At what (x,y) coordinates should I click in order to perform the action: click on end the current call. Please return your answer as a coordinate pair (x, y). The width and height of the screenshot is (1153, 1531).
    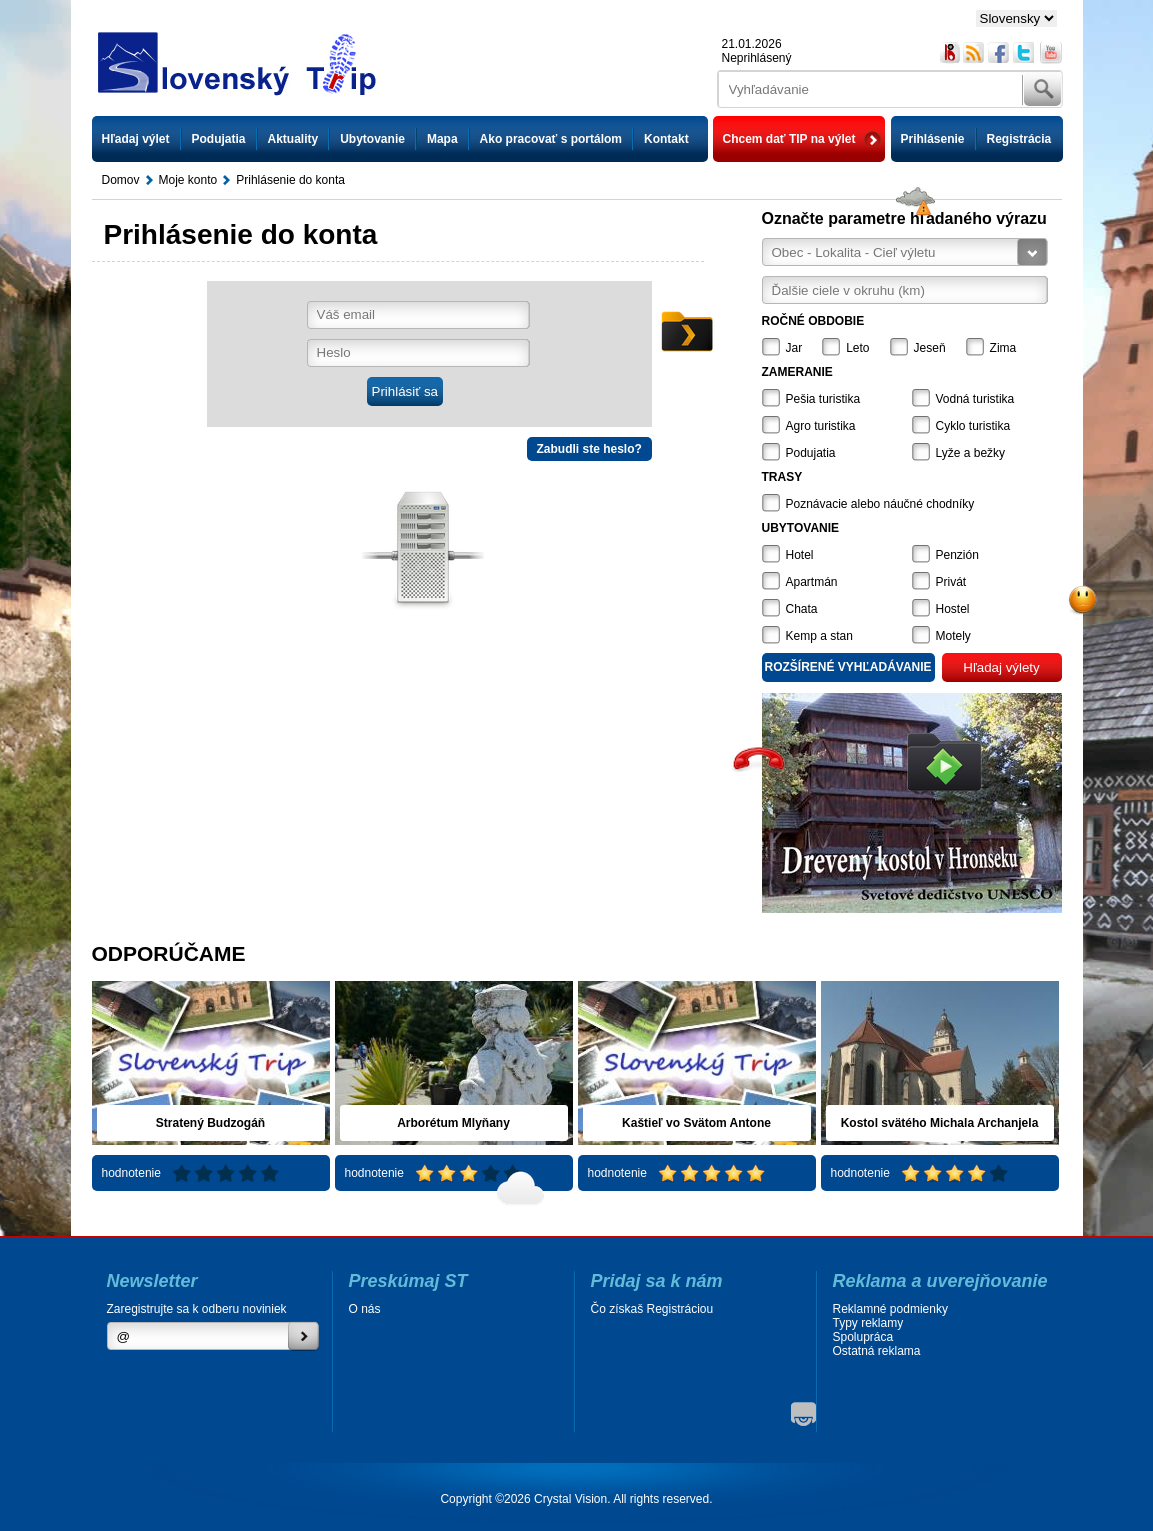
    Looking at the image, I should click on (759, 751).